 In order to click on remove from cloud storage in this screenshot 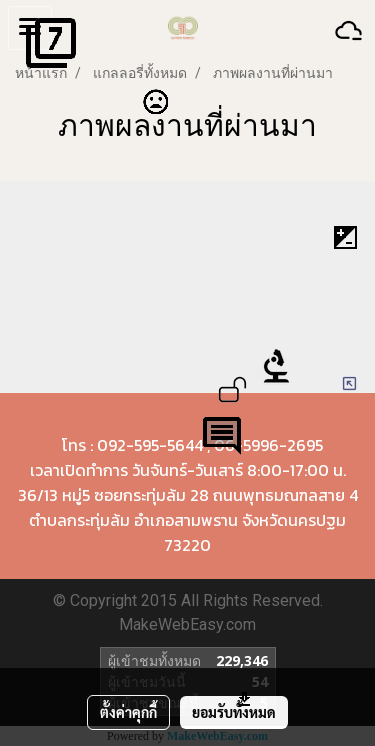, I will do `click(348, 30)`.